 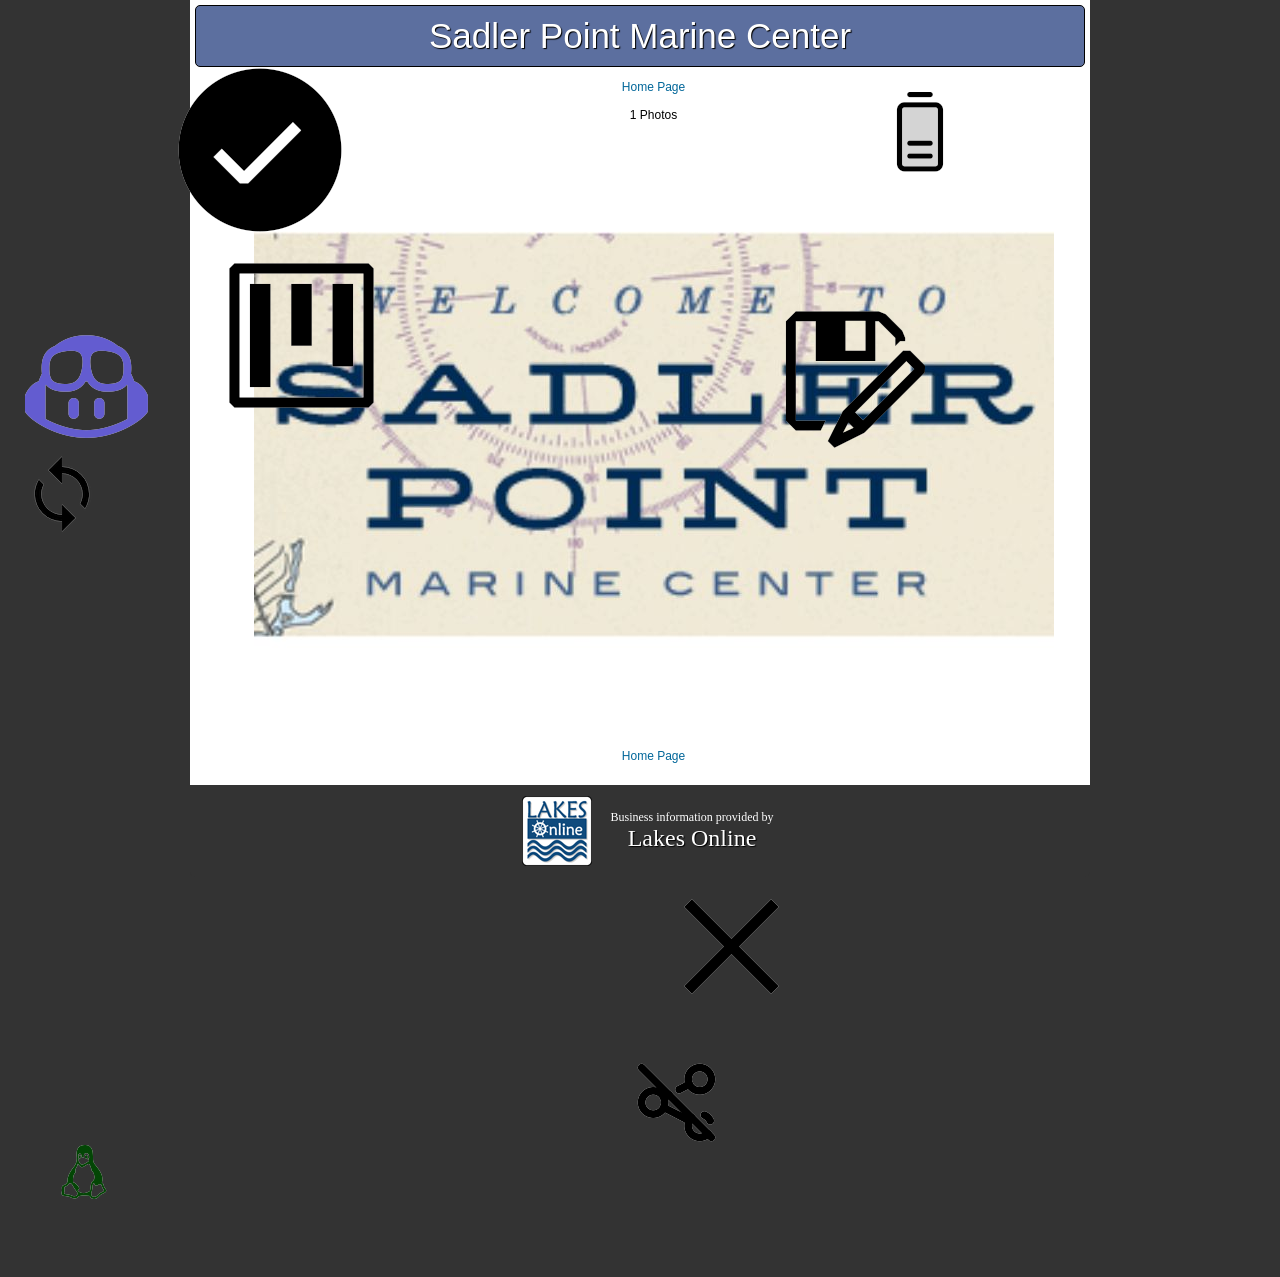 What do you see at coordinates (920, 133) in the screenshot?
I see `indicates medium battery level` at bounding box center [920, 133].